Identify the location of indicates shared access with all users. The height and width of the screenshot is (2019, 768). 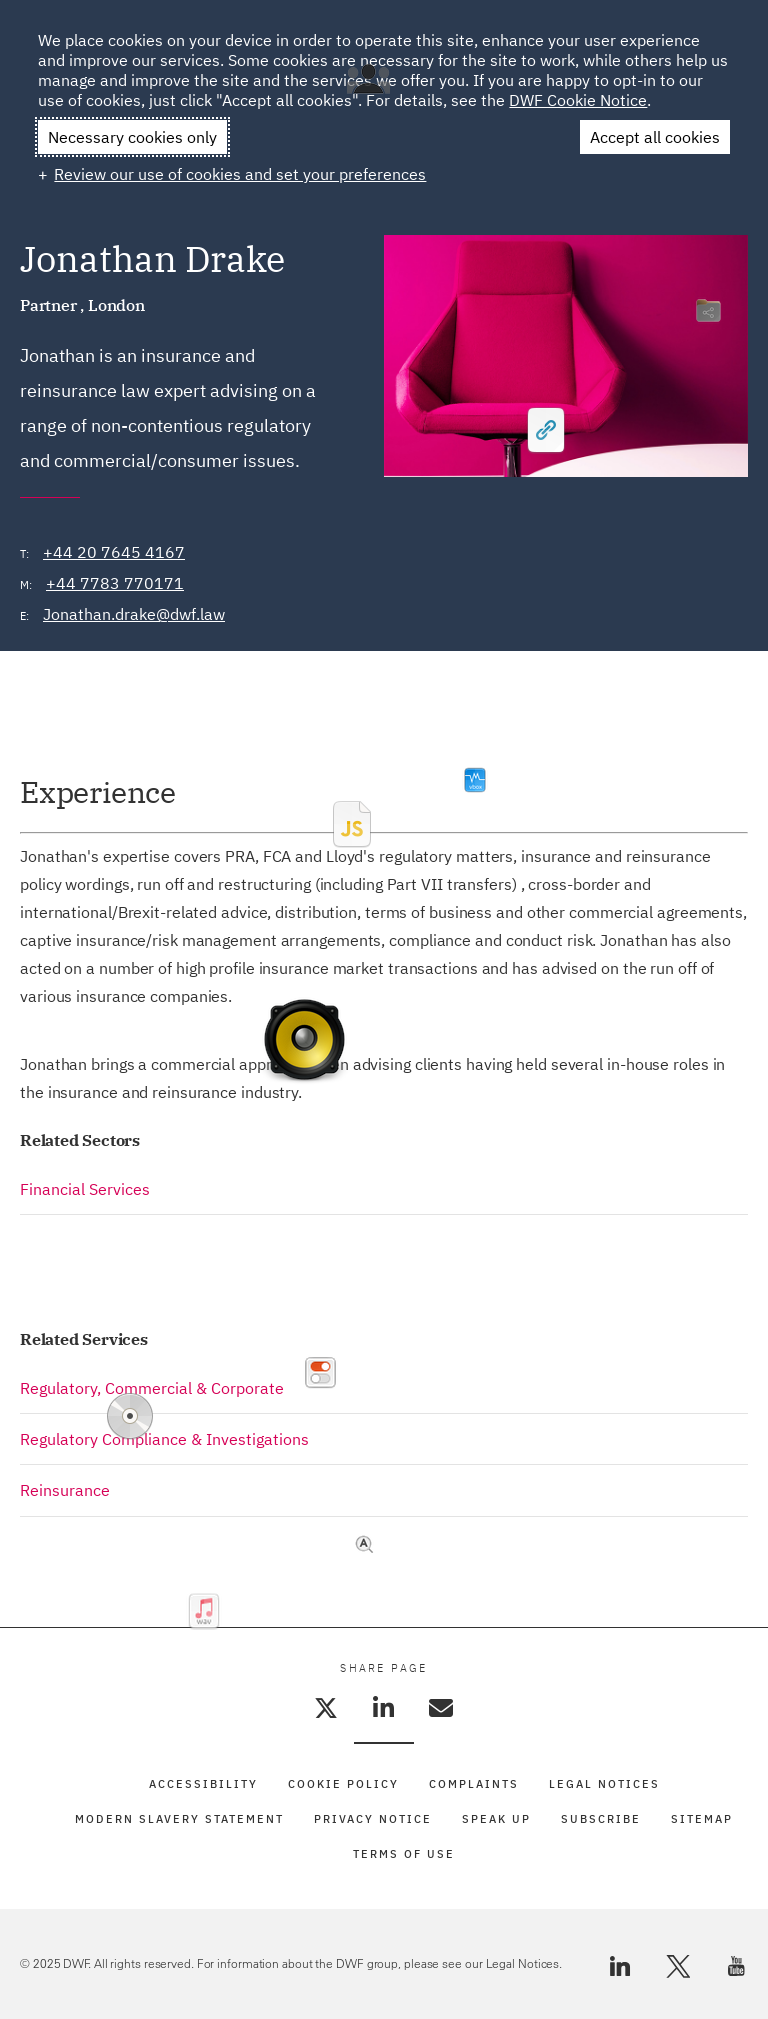
(368, 74).